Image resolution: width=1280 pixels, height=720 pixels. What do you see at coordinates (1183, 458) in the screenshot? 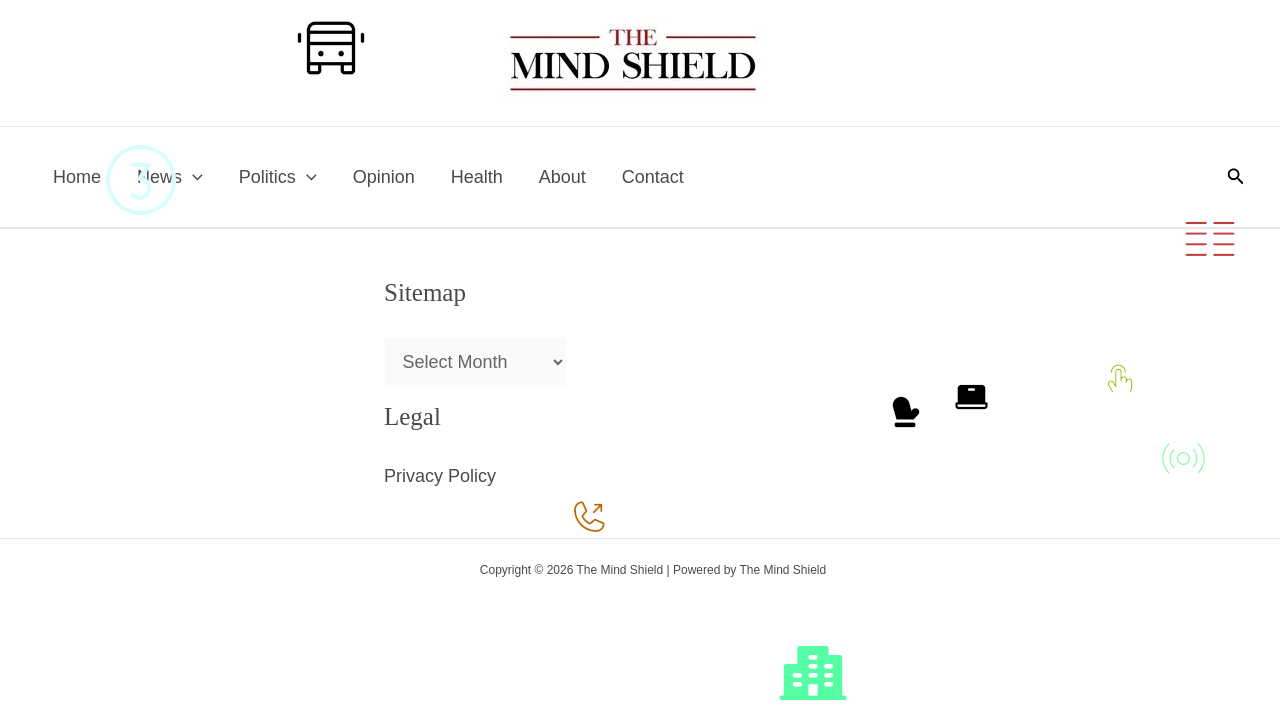
I see `broadcast or stream live content` at bounding box center [1183, 458].